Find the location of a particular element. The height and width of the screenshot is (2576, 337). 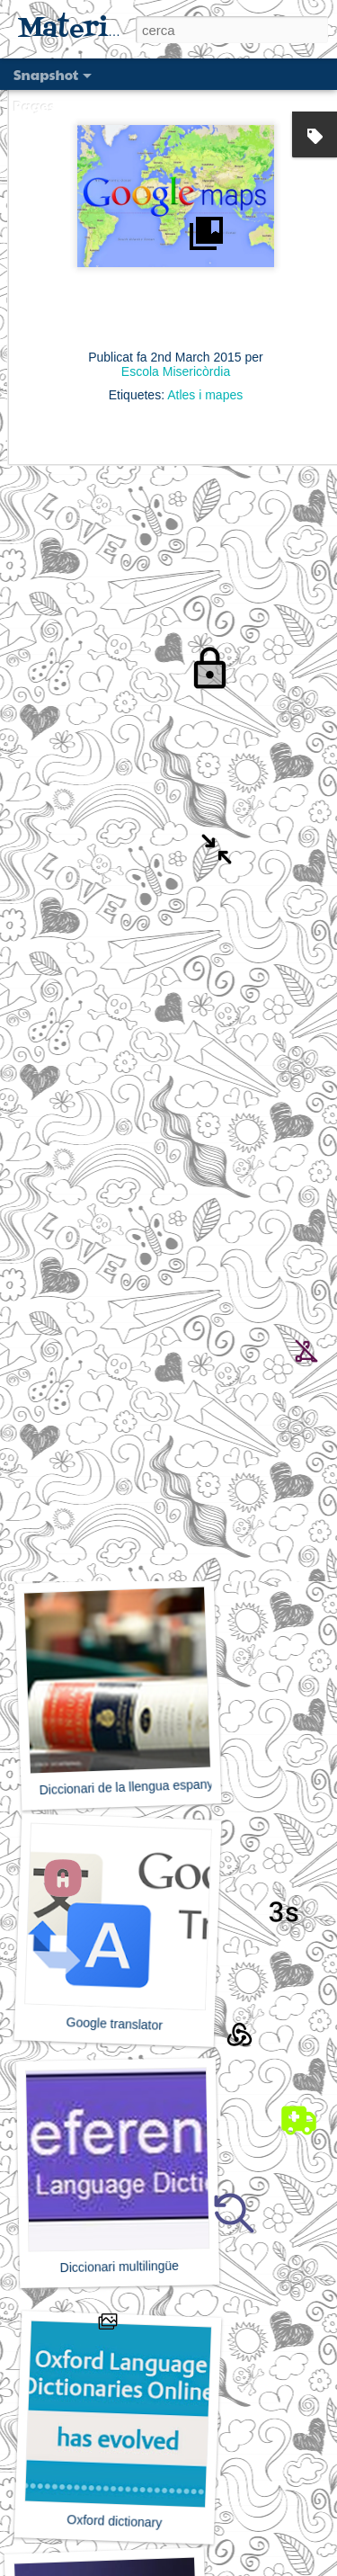

reset zoom to default level is located at coordinates (234, 2213).